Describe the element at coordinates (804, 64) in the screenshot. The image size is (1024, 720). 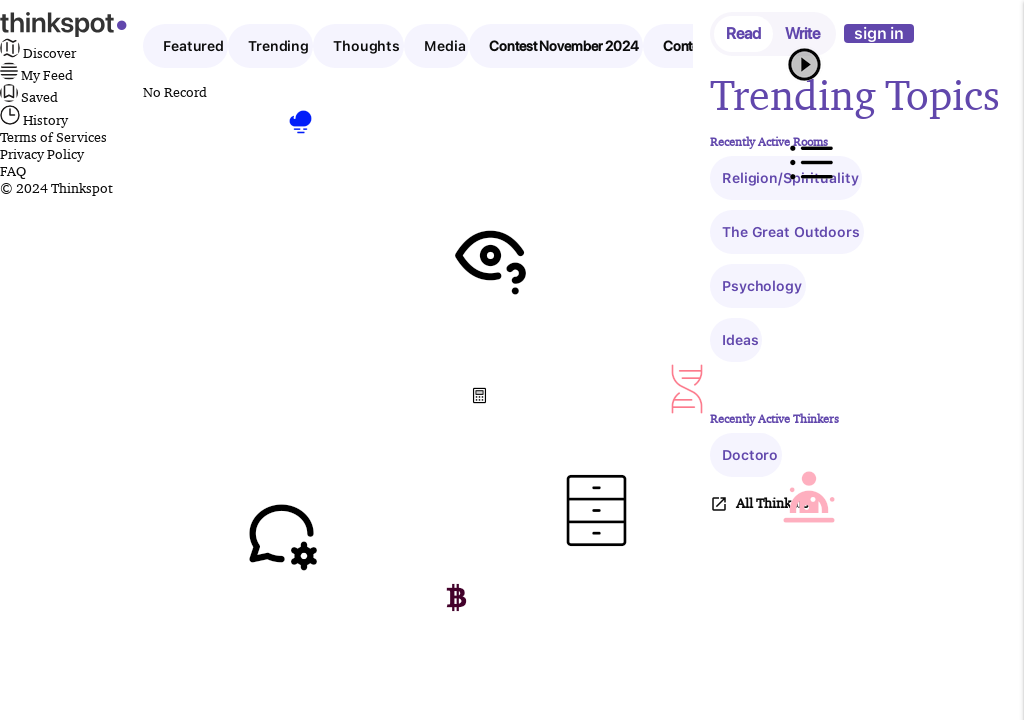
I see `tap to play media` at that location.